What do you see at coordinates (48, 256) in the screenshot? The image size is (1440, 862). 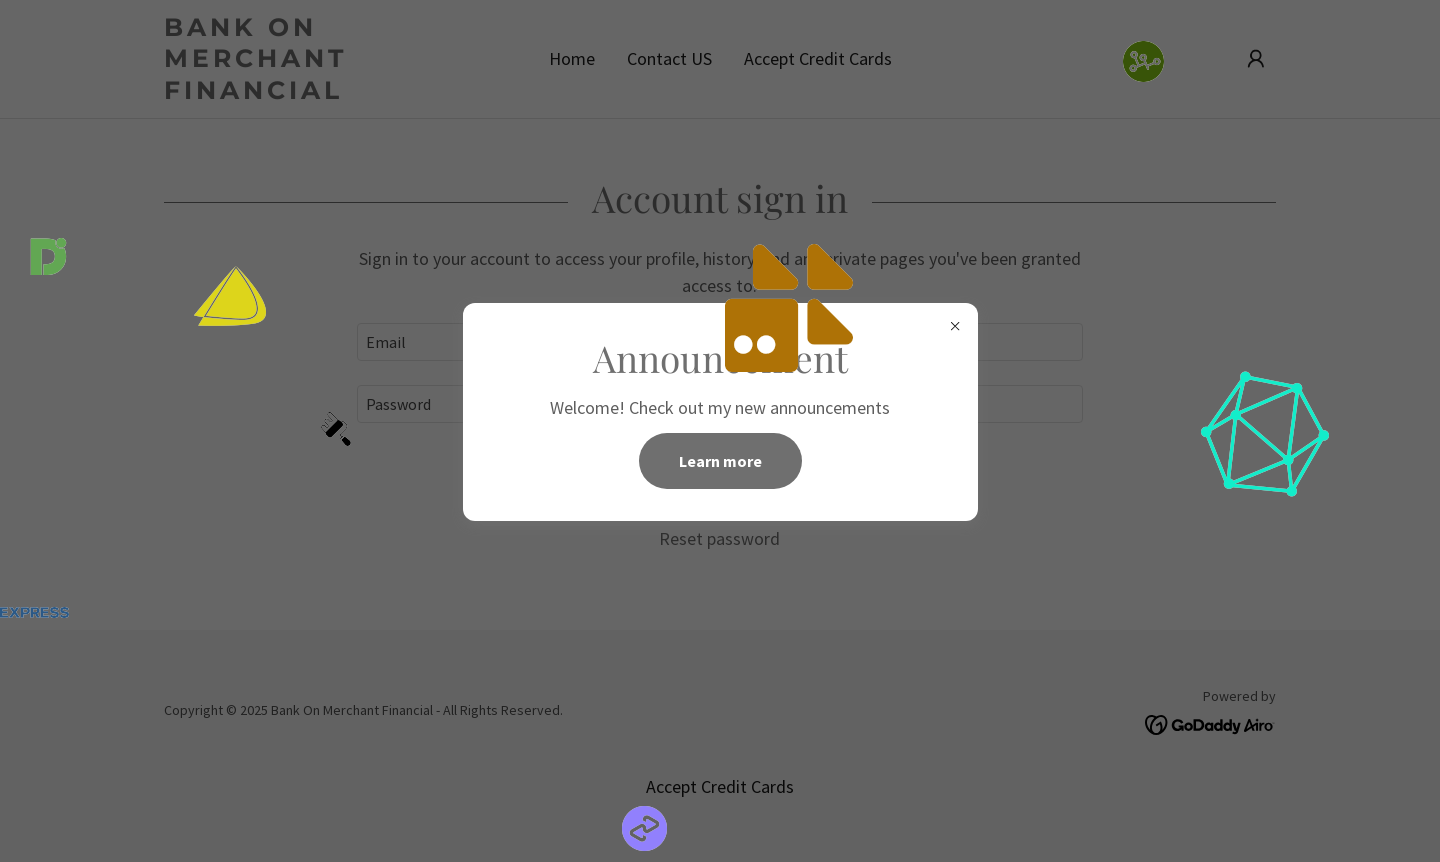 I see `open Dolibarr ERP/CRM application` at bounding box center [48, 256].